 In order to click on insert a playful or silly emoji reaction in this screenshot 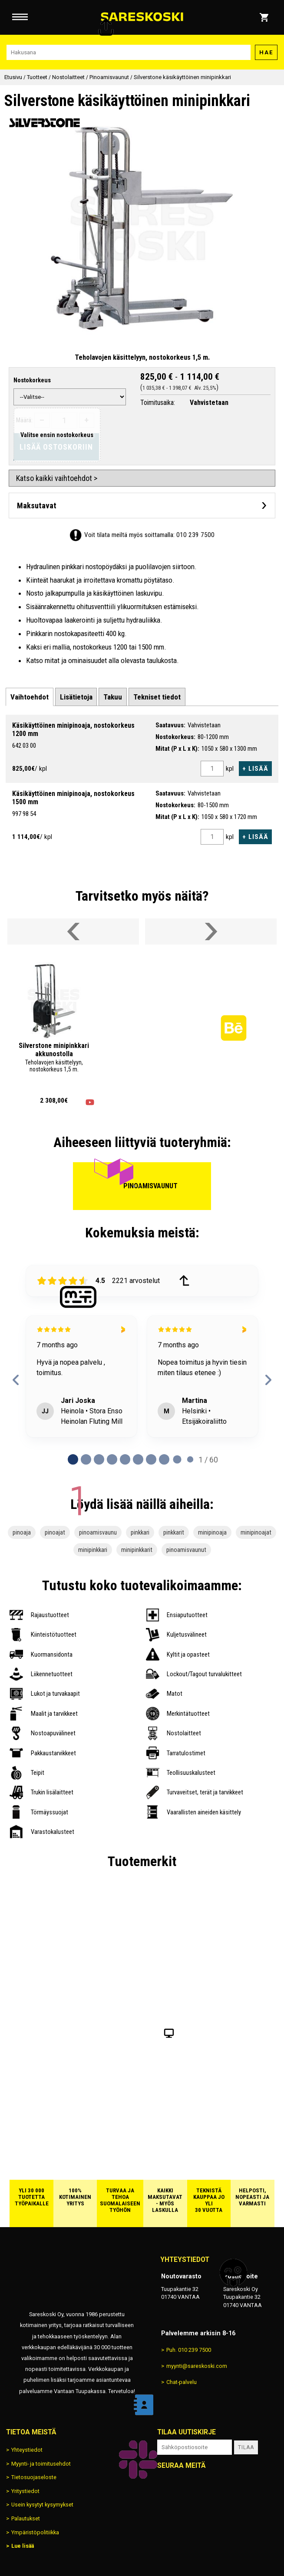, I will do `click(233, 2272)`.